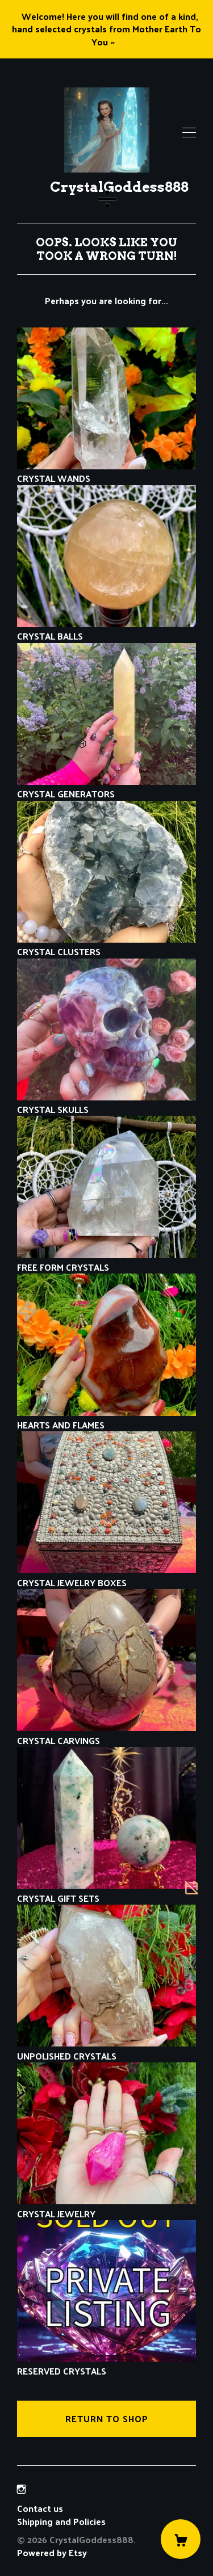 Image resolution: width=213 pixels, height=2576 pixels. What do you see at coordinates (107, 199) in the screenshot?
I see `perform division operation` at bounding box center [107, 199].